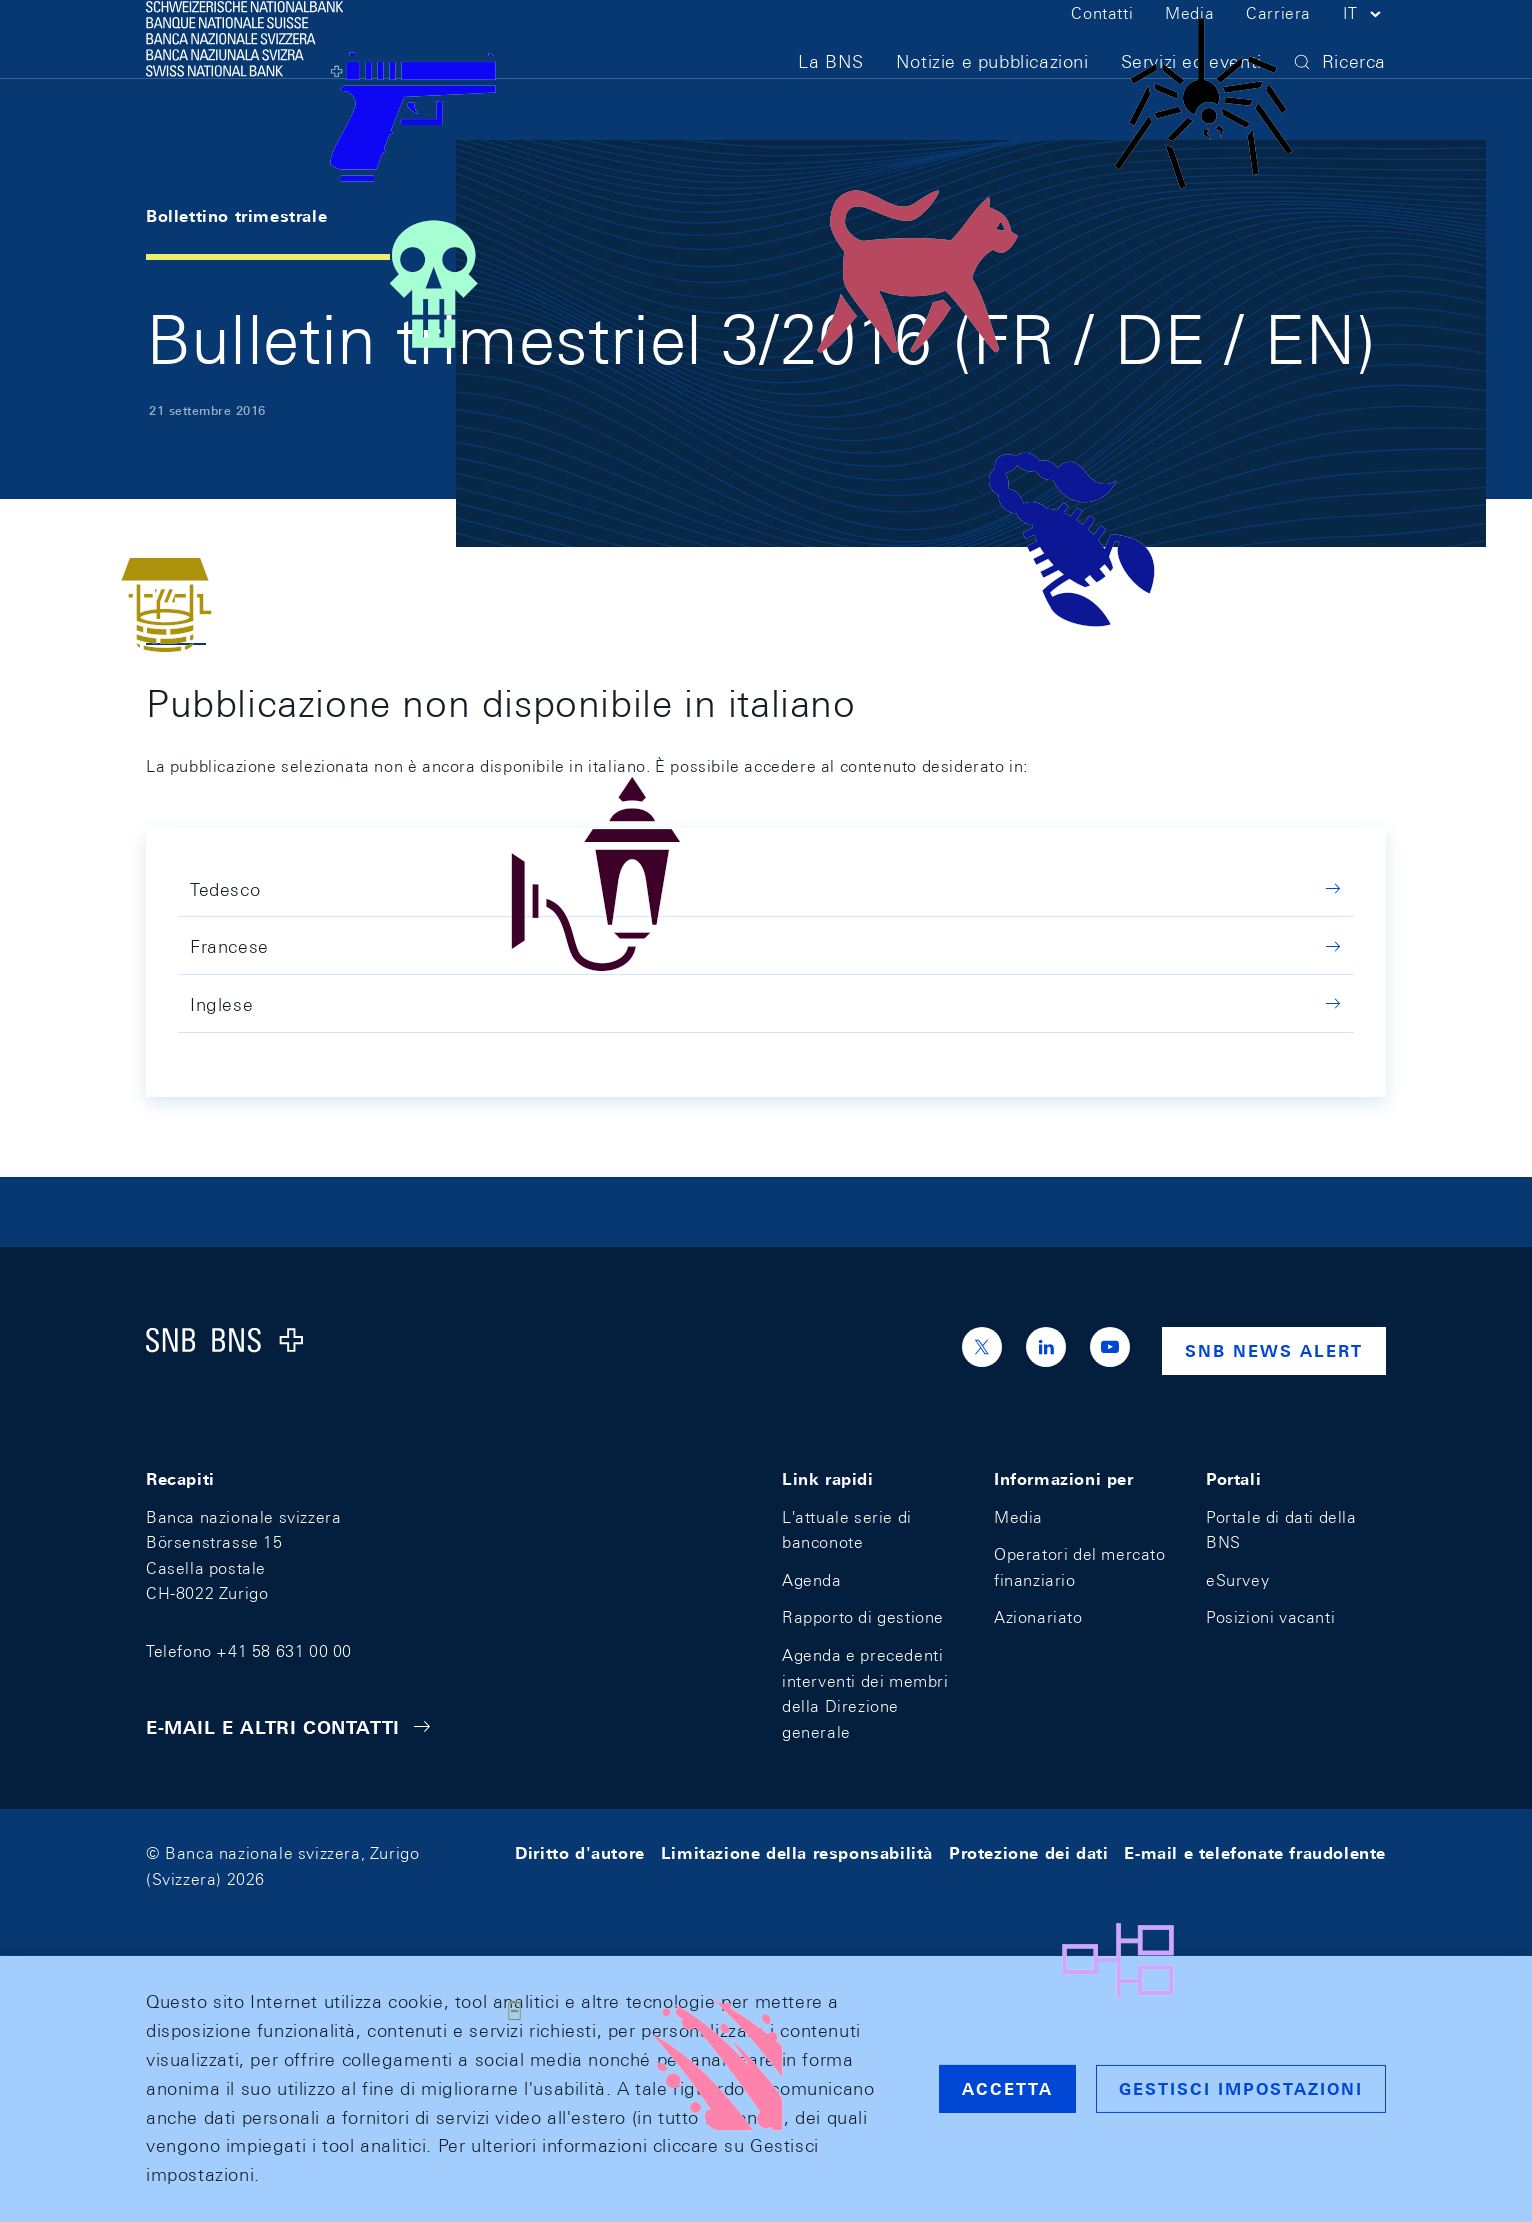 The width and height of the screenshot is (1532, 2222). What do you see at coordinates (165, 605) in the screenshot?
I see `access water or resource collection point` at bounding box center [165, 605].